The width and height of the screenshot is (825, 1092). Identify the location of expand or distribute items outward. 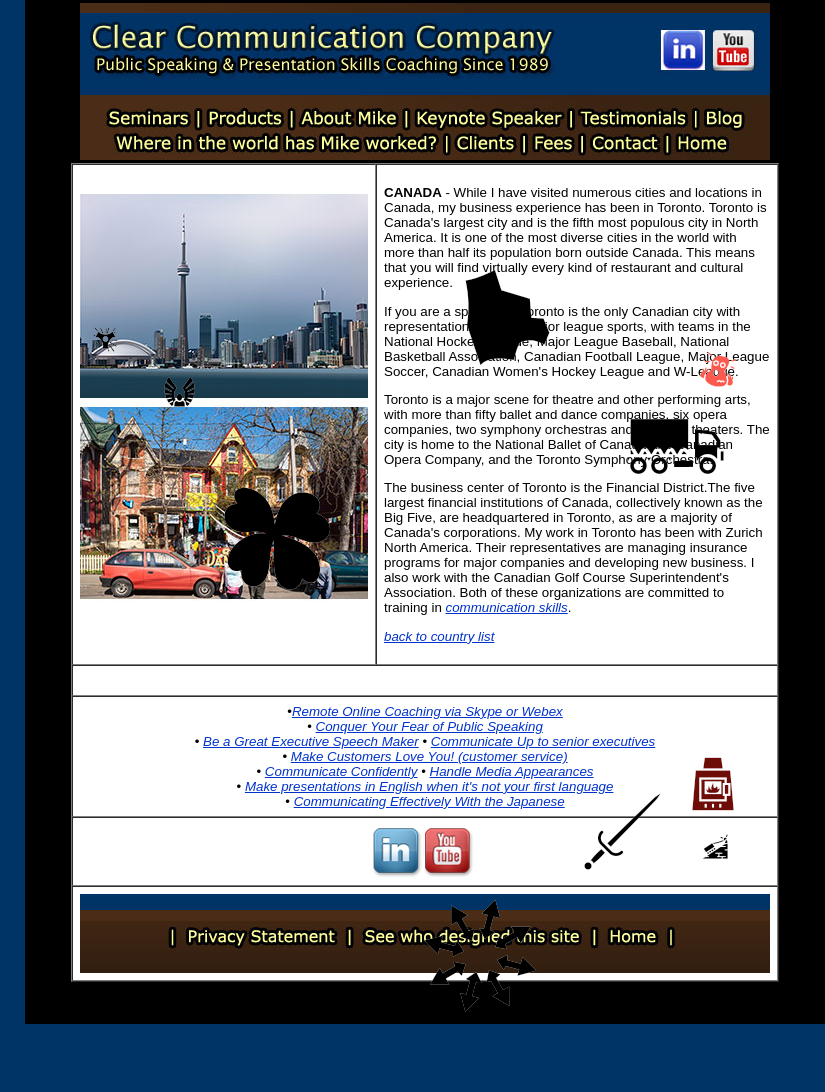
(480, 956).